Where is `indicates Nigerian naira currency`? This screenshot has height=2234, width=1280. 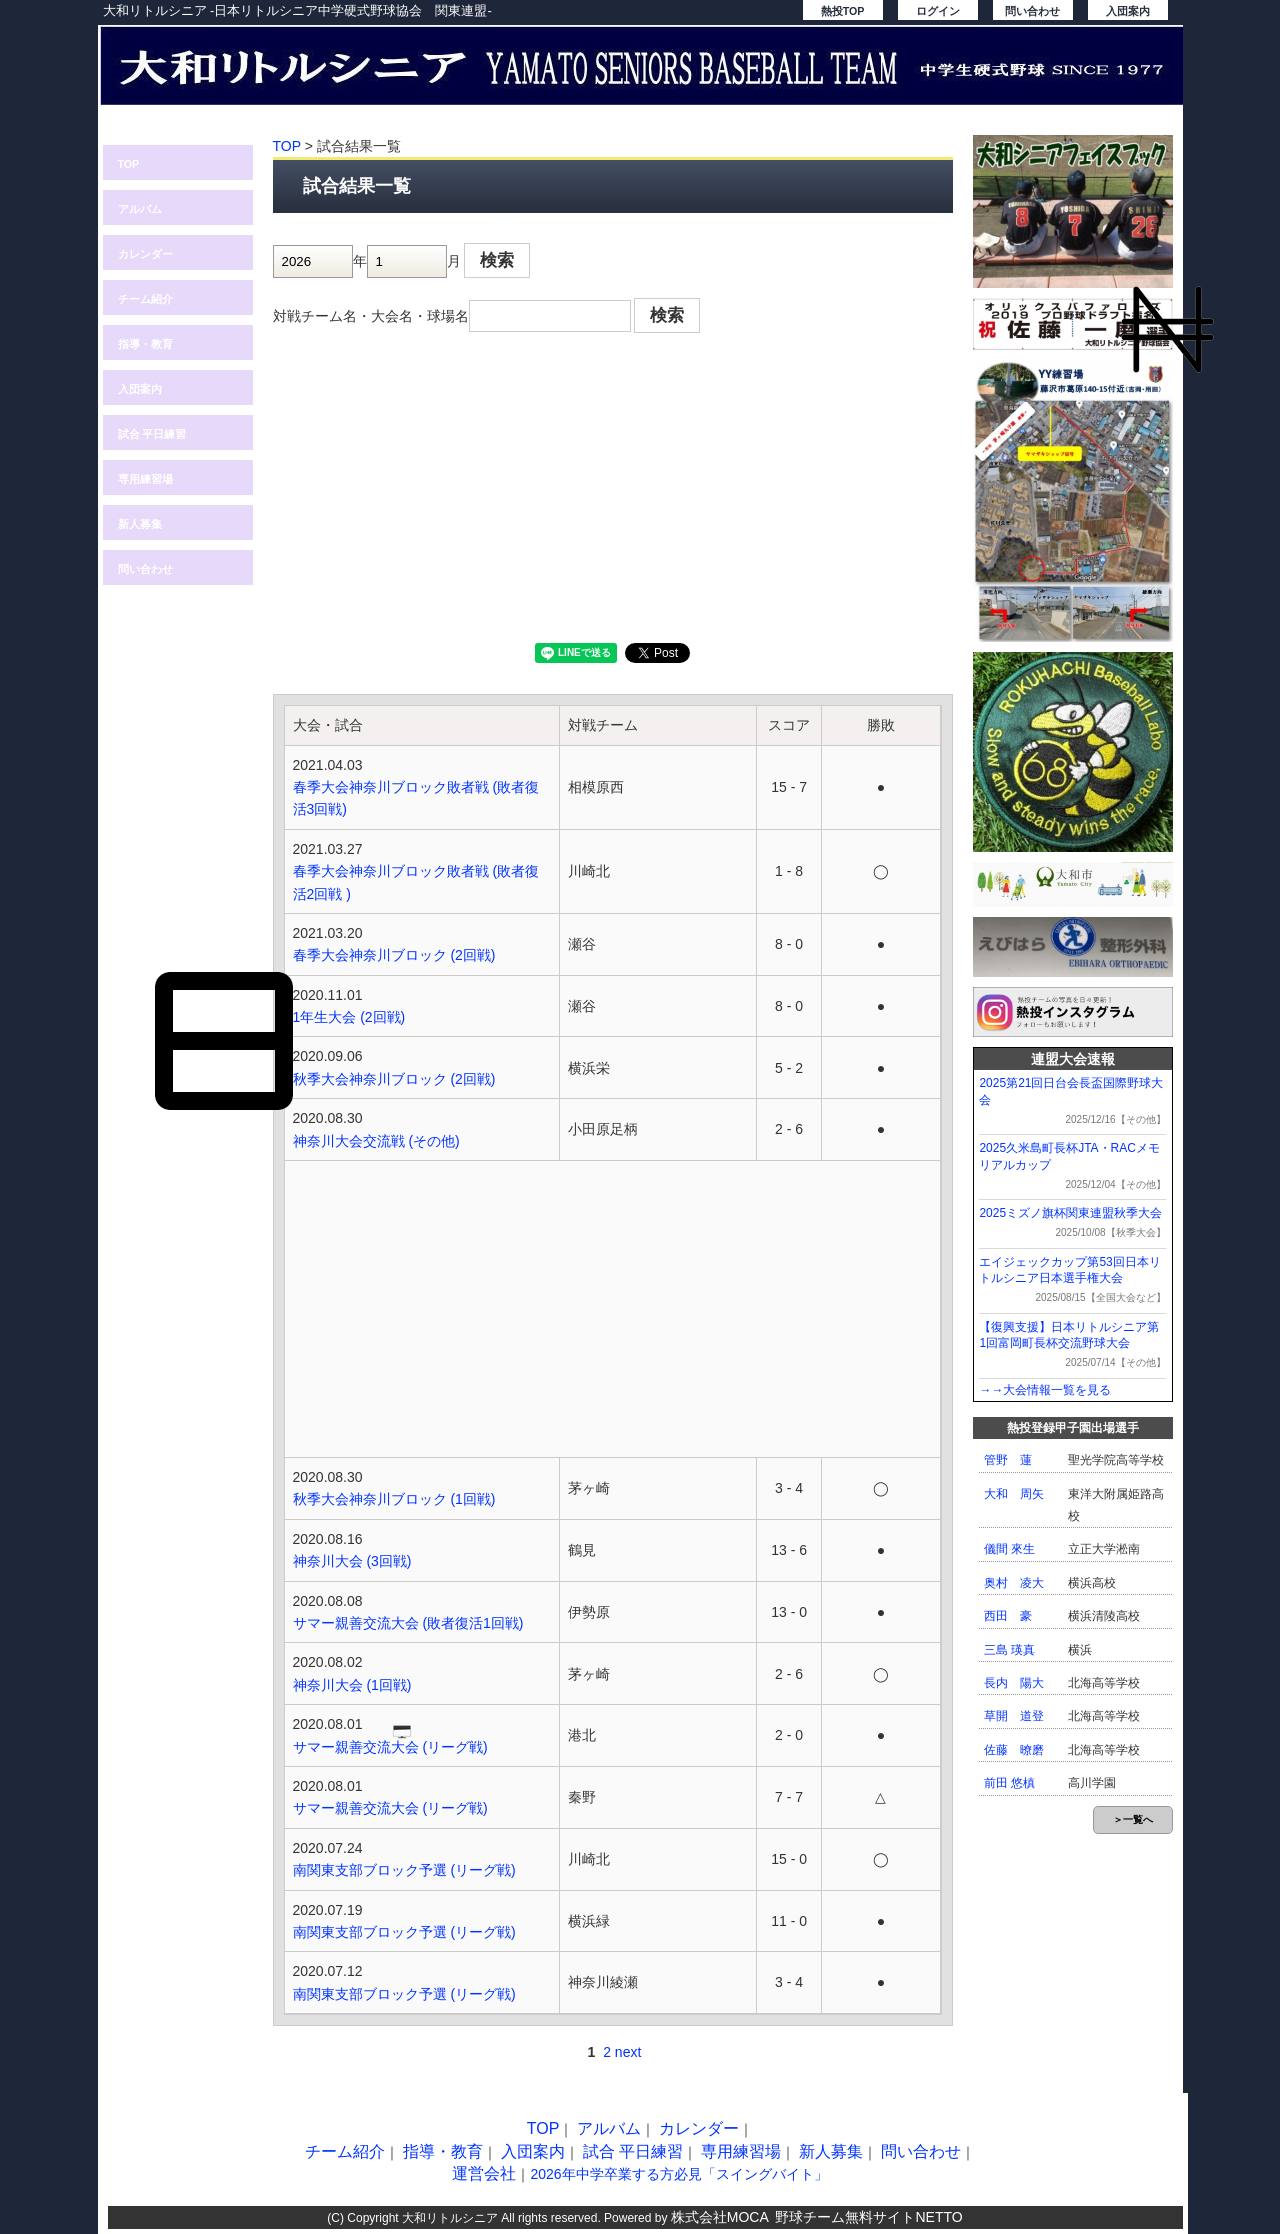 indicates Nigerian naira currency is located at coordinates (1167, 329).